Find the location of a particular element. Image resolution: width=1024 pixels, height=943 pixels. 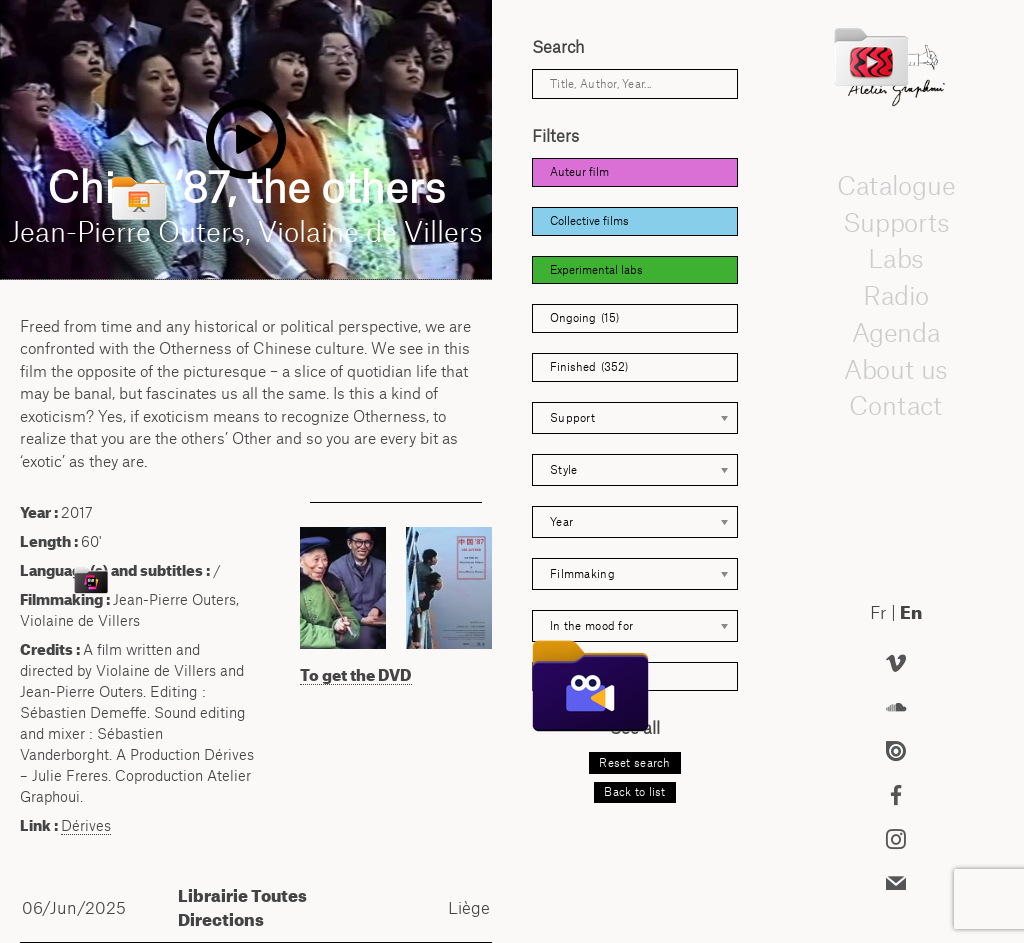

open wondershare anireel project folder is located at coordinates (590, 689).